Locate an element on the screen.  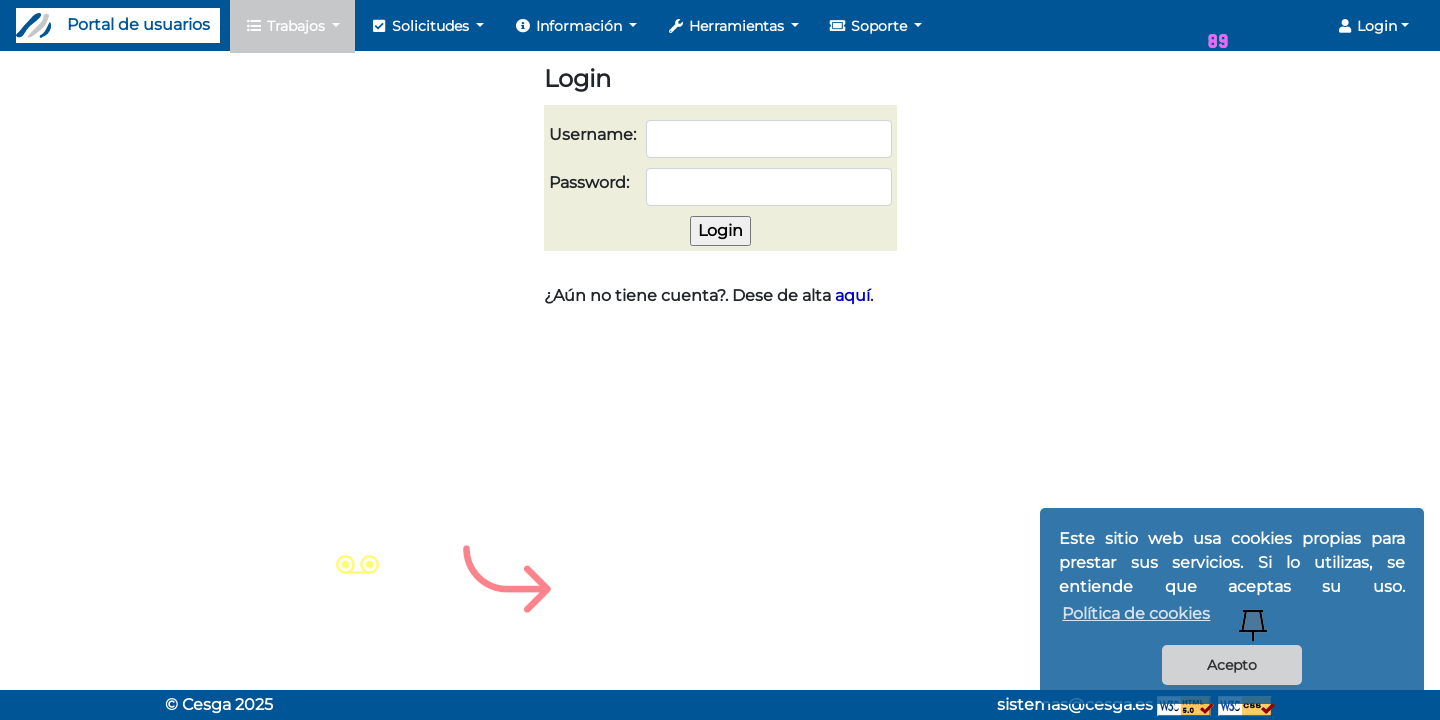
access voicemail messages is located at coordinates (357, 564).